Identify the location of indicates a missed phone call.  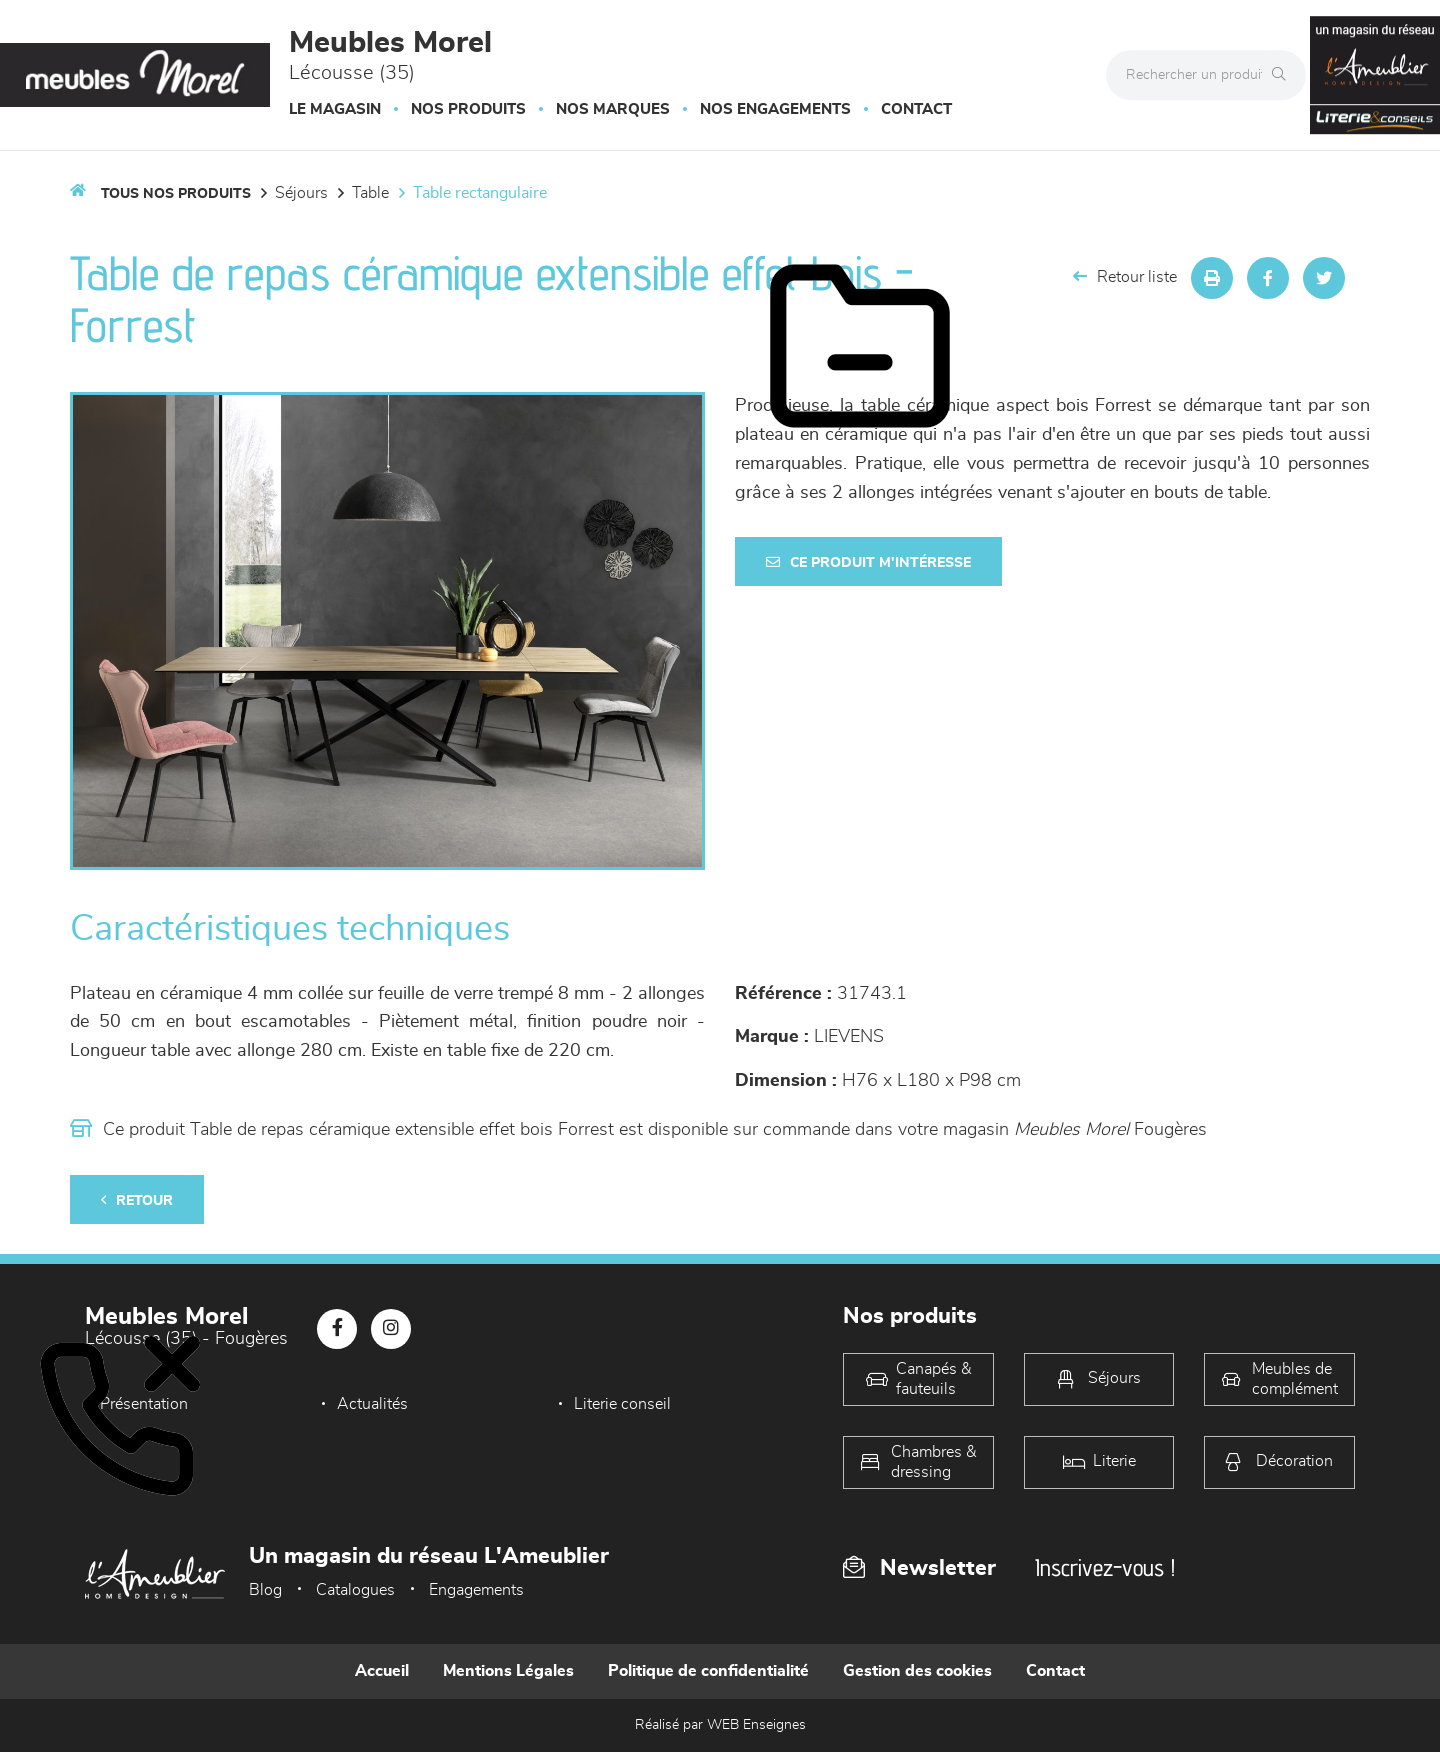
(116, 1419).